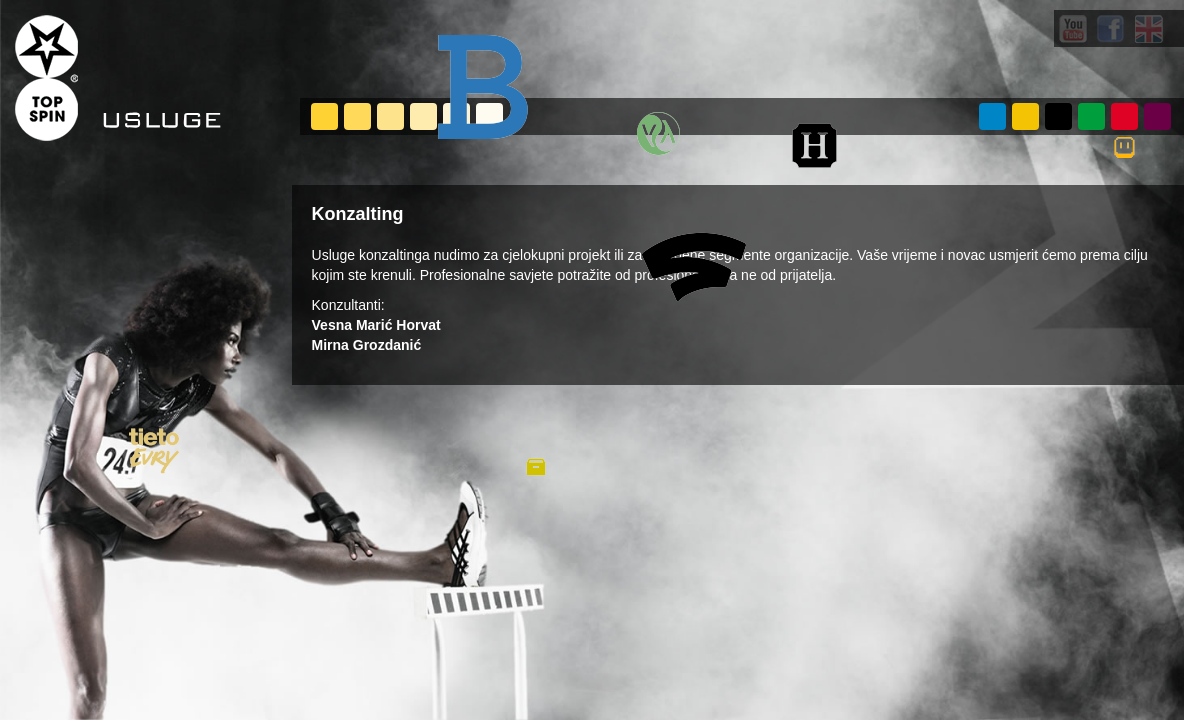  I want to click on archive items or files, so click(536, 467).